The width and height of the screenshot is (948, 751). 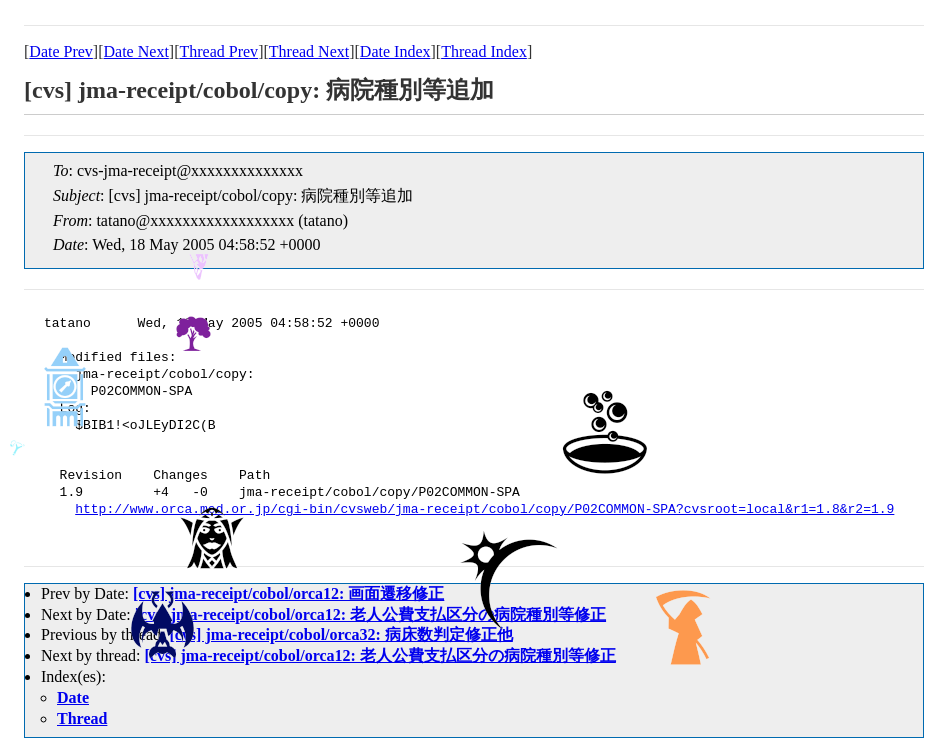 I want to click on view clock tower landmark or building, so click(x=65, y=387).